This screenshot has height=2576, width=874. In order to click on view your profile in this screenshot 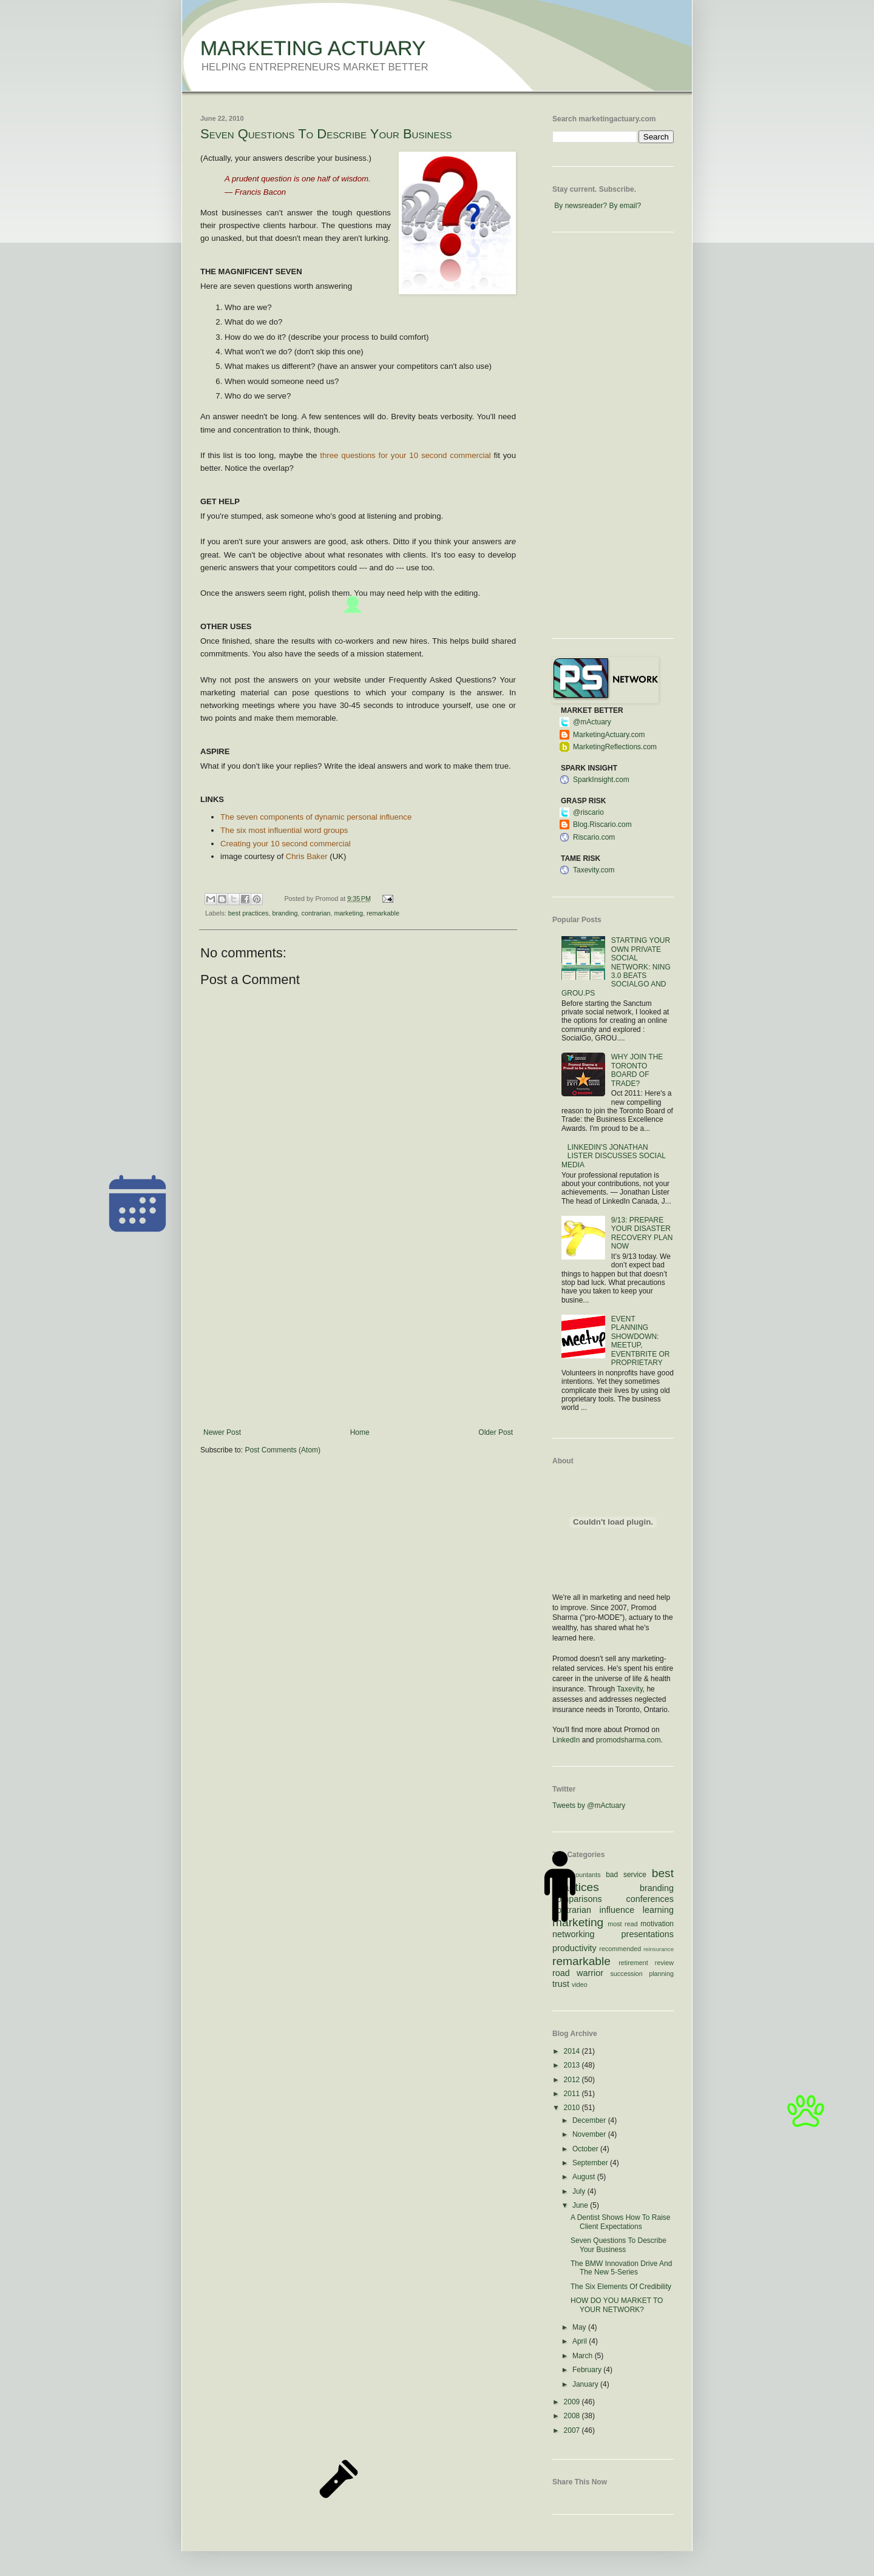, I will do `click(353, 605)`.